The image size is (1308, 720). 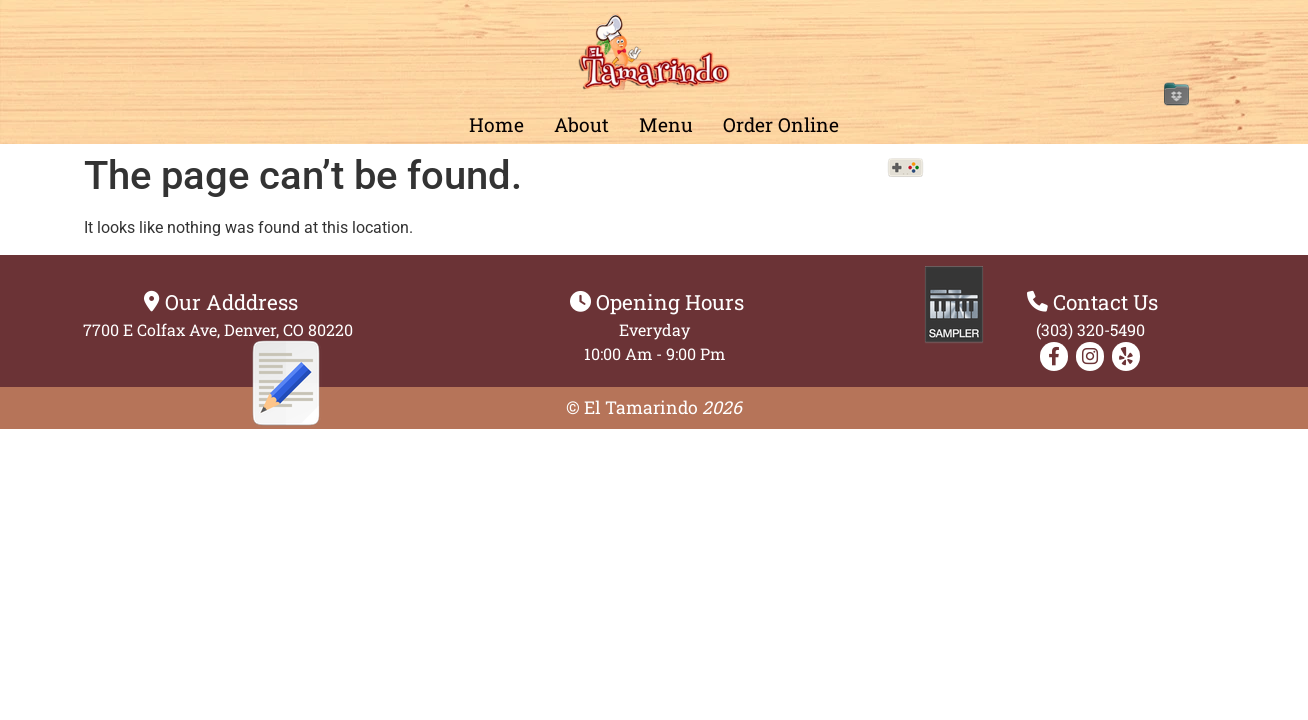 What do you see at coordinates (1176, 93) in the screenshot?
I see `open your dropbox synced folder` at bounding box center [1176, 93].